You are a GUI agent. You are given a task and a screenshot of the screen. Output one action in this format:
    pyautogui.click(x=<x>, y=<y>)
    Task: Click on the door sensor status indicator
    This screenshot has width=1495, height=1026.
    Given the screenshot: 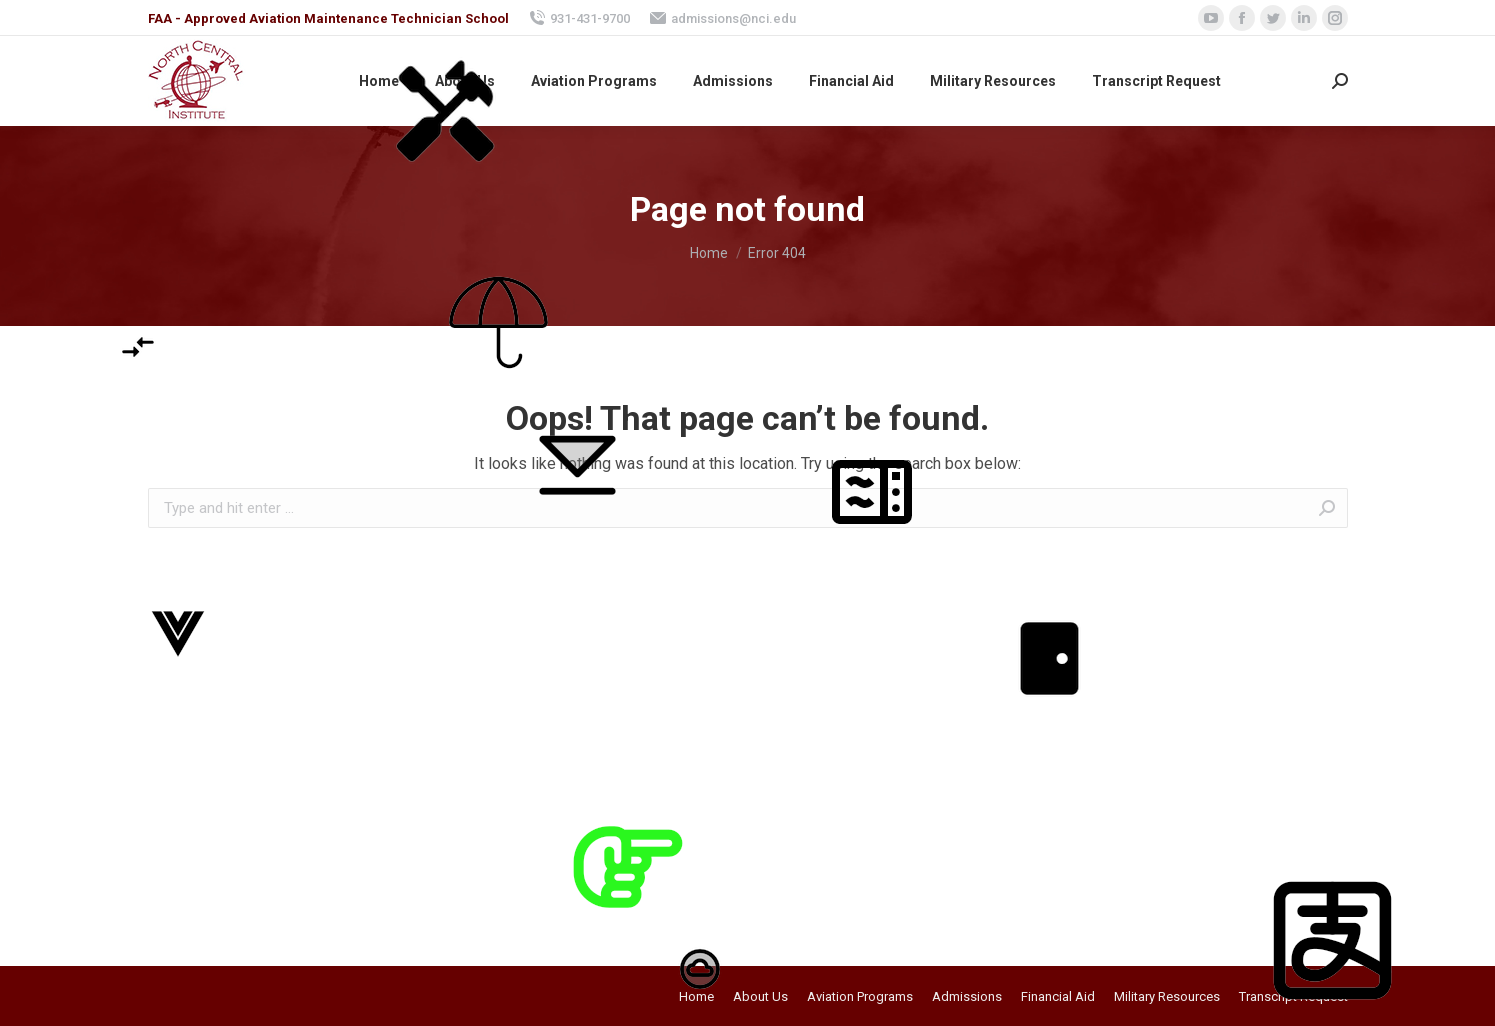 What is the action you would take?
    pyautogui.click(x=1049, y=658)
    